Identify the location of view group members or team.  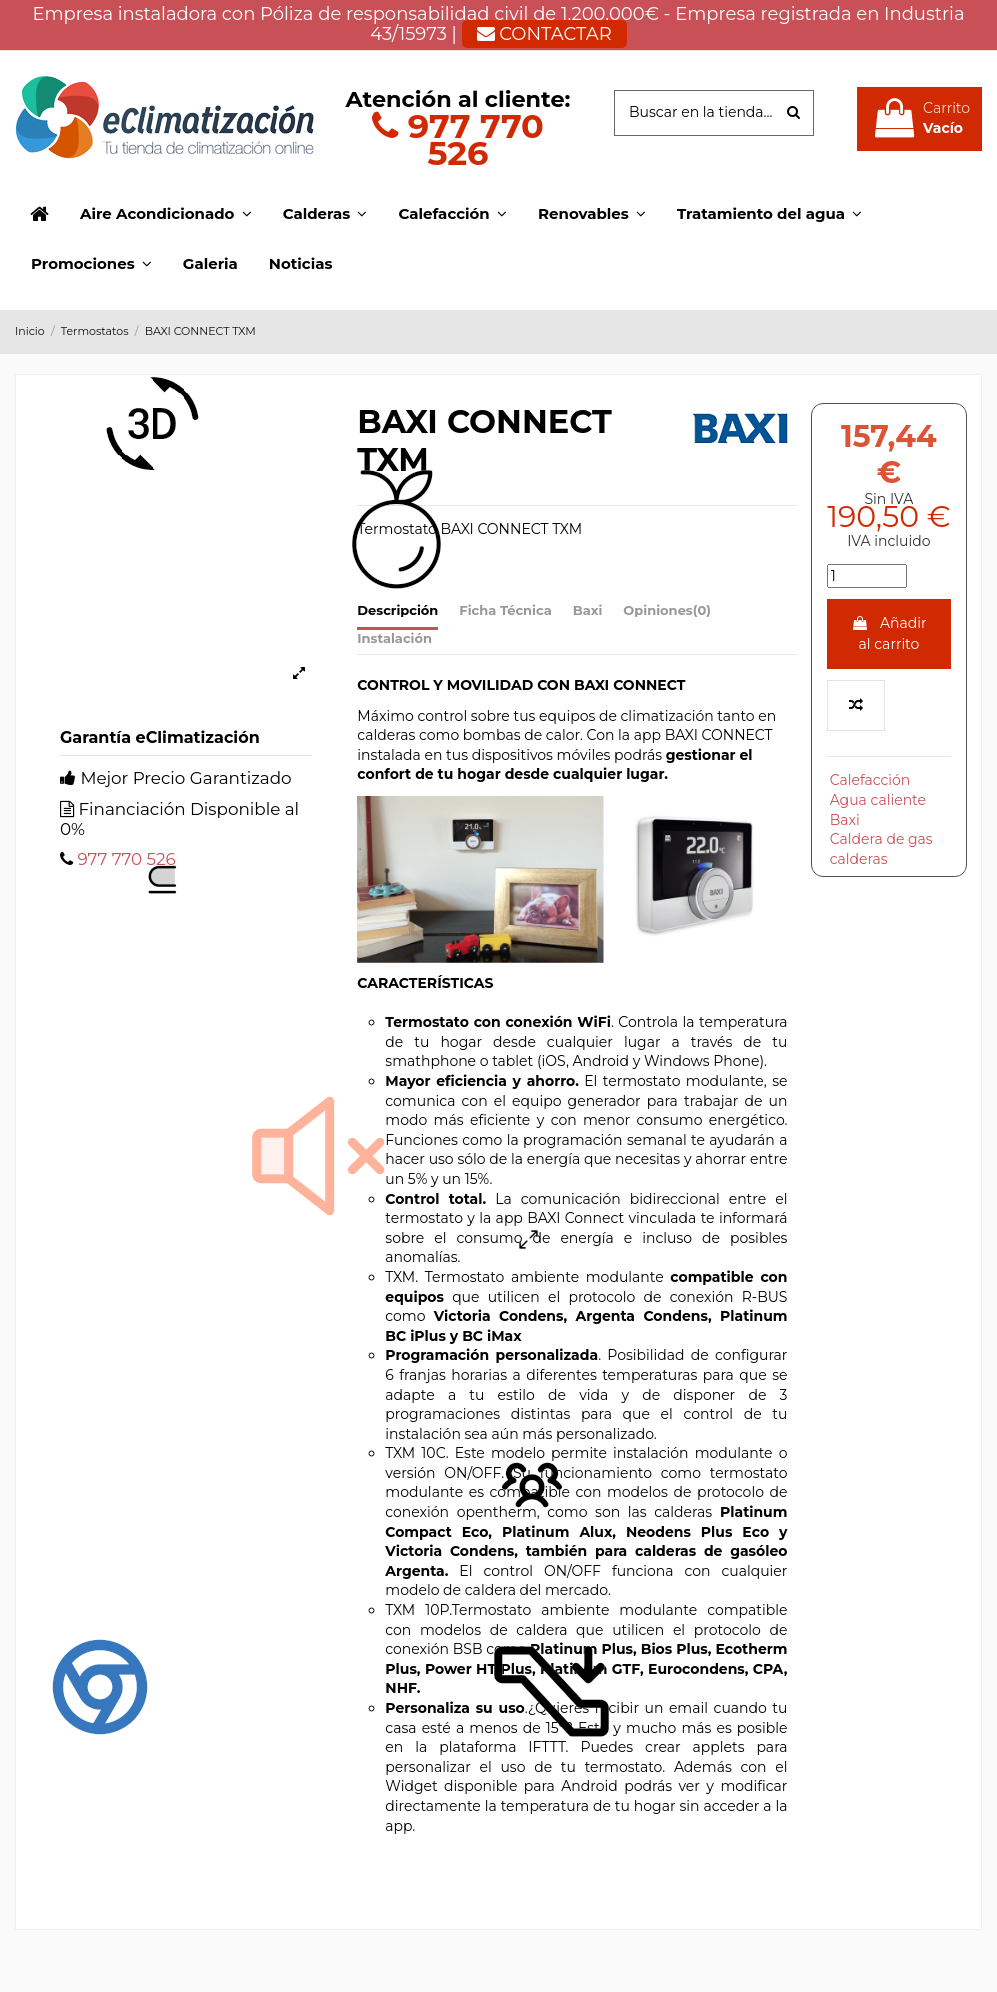
(532, 1483).